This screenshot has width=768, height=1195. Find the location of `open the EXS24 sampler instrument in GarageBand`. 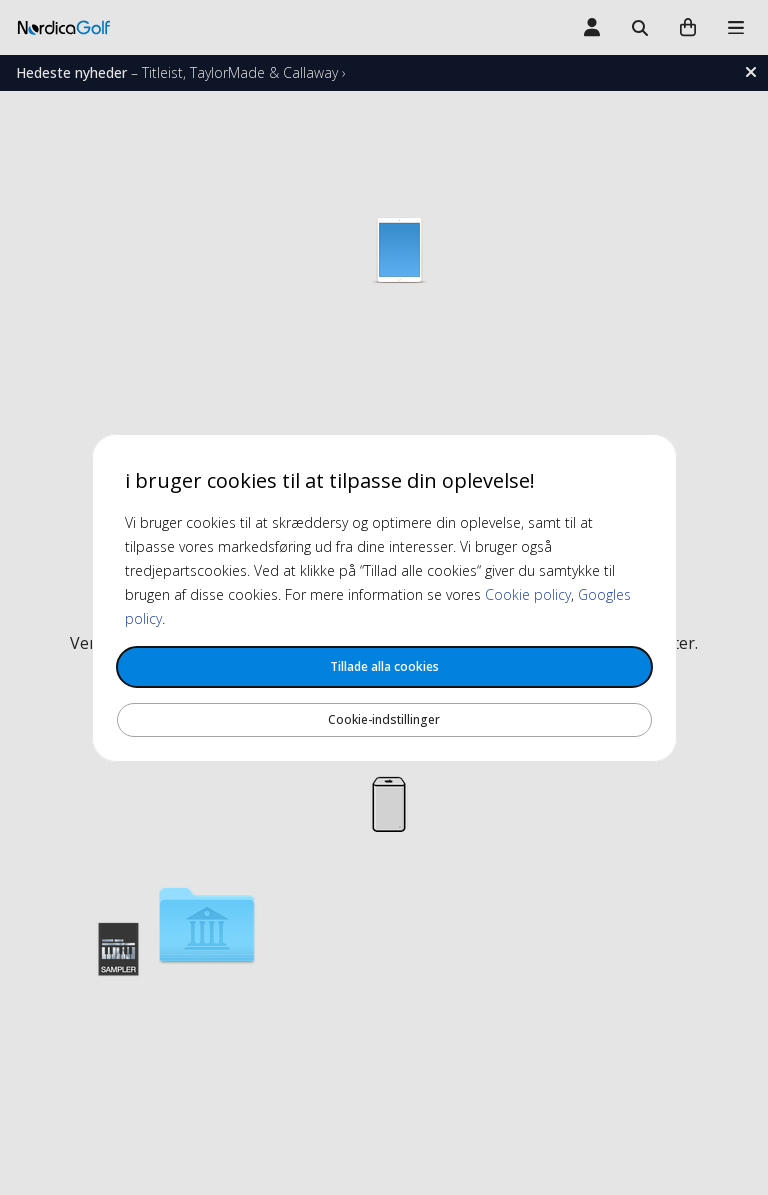

open the EXS24 sampler instrument in GarageBand is located at coordinates (118, 950).